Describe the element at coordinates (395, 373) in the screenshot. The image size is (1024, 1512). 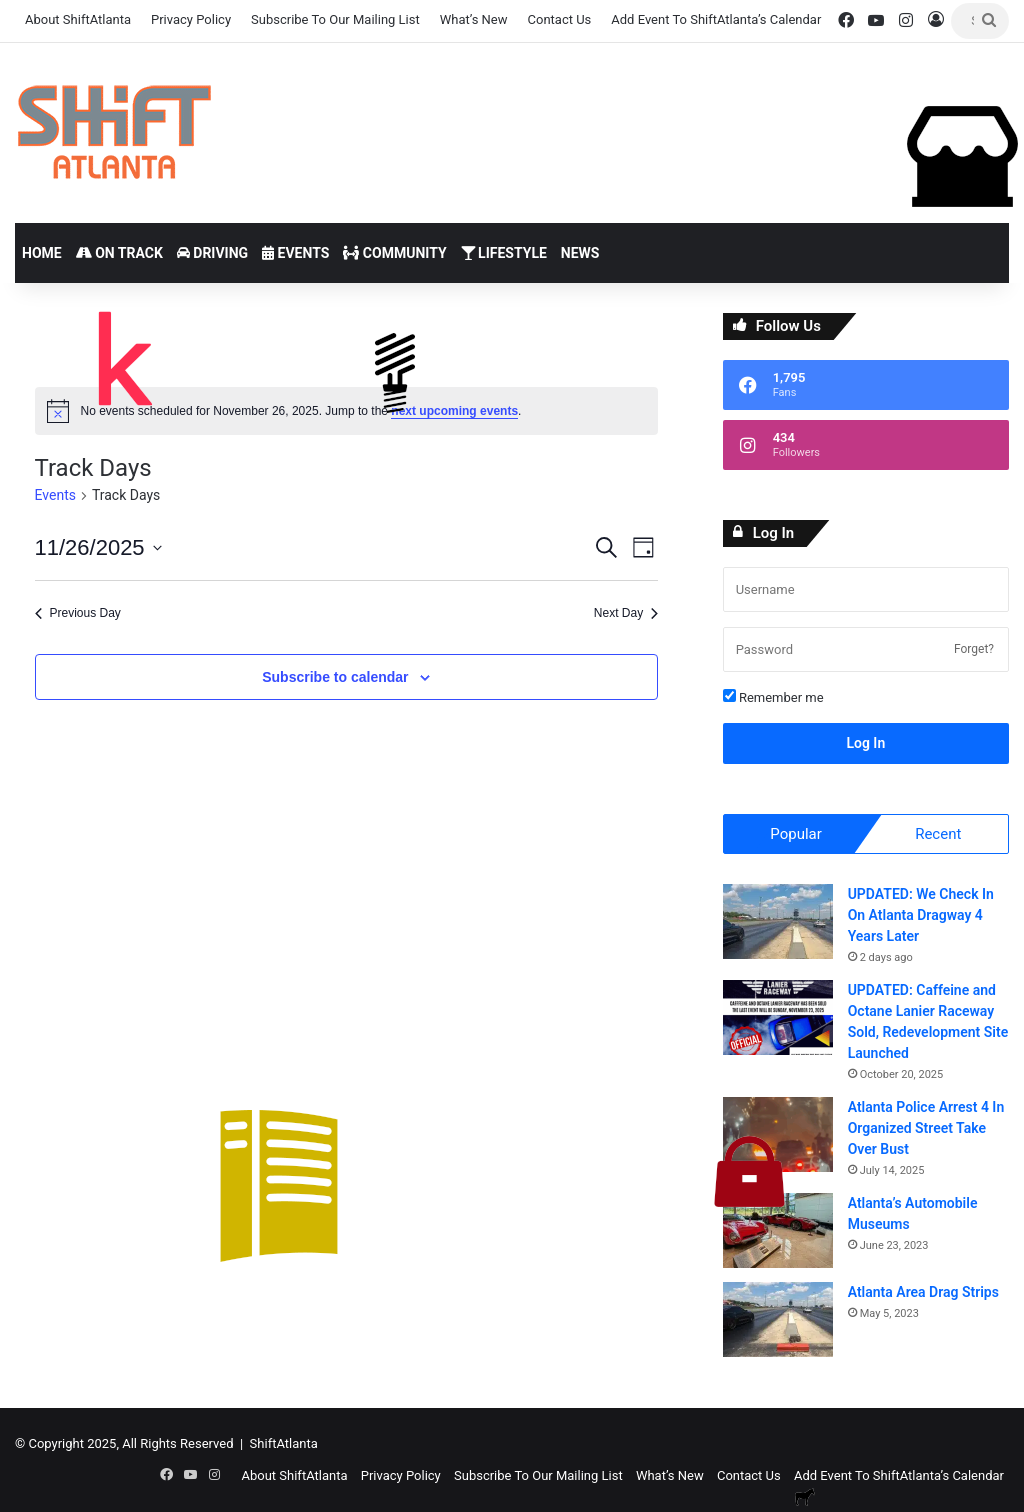
I see `lumen technologies company logo` at that location.